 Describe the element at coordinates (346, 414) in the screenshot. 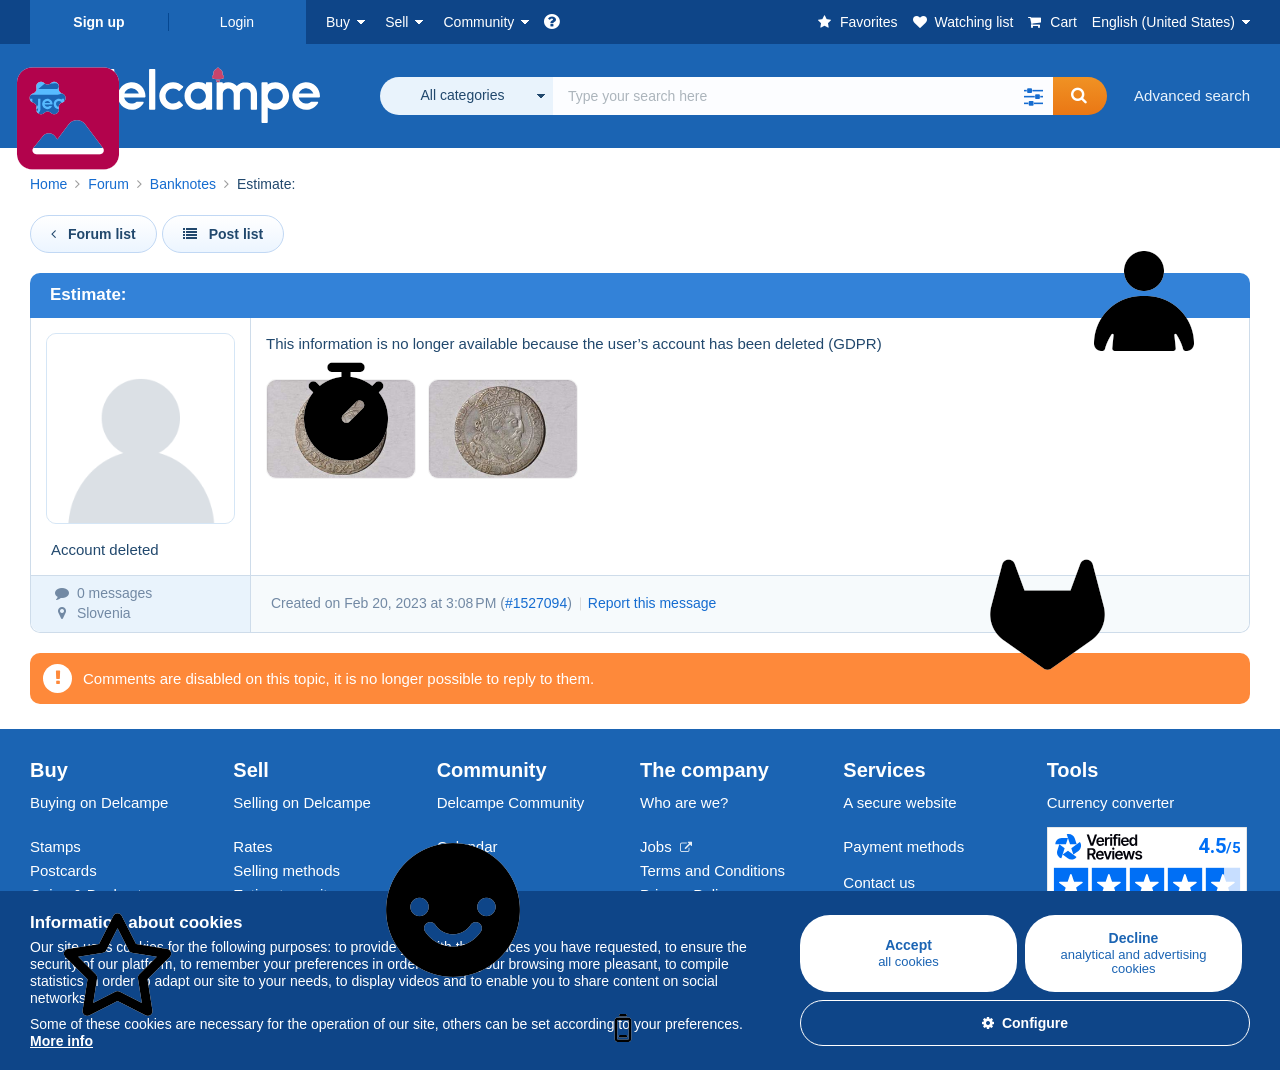

I see `start a timer or countdown` at that location.